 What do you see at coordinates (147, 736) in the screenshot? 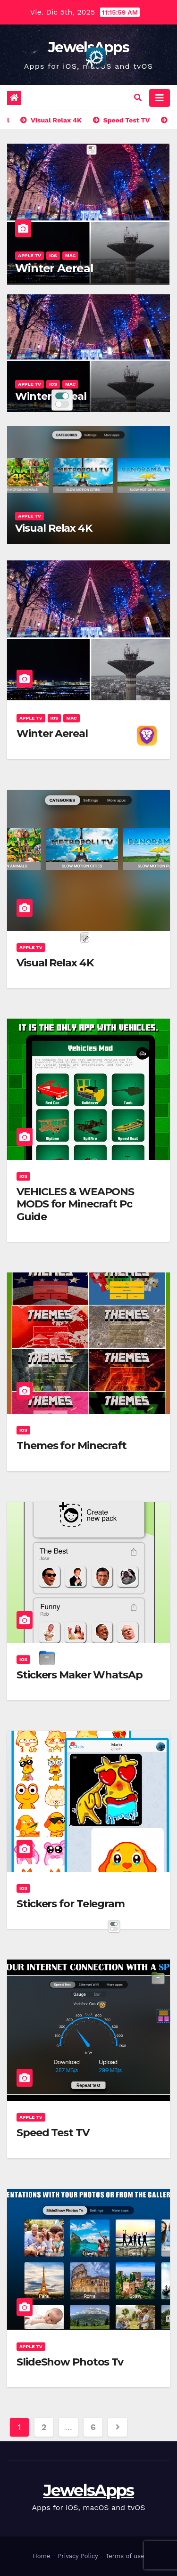
I see `launch brave nightly browser` at bounding box center [147, 736].